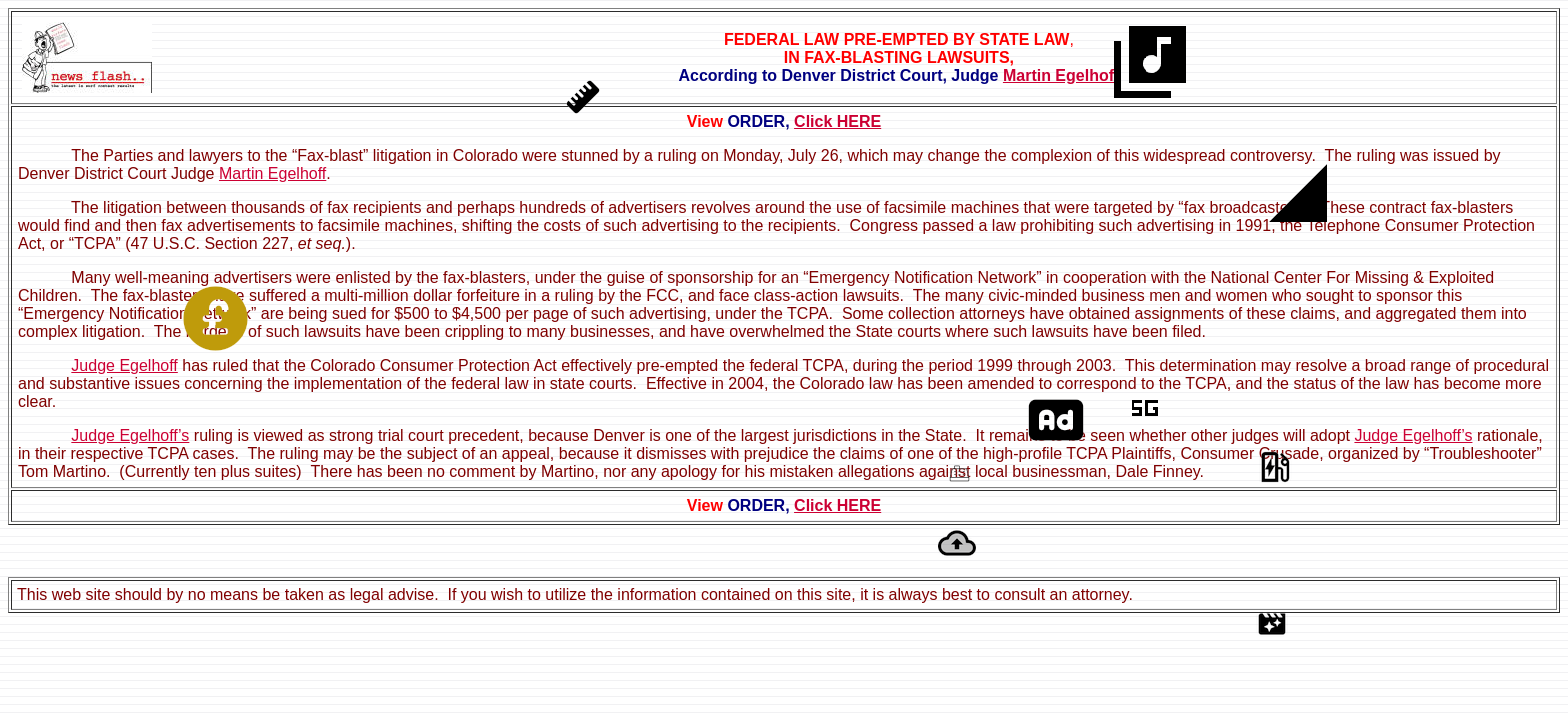 The width and height of the screenshot is (1568, 720). What do you see at coordinates (1275, 467) in the screenshot?
I see `find nearby electric vehicle charging stations` at bounding box center [1275, 467].